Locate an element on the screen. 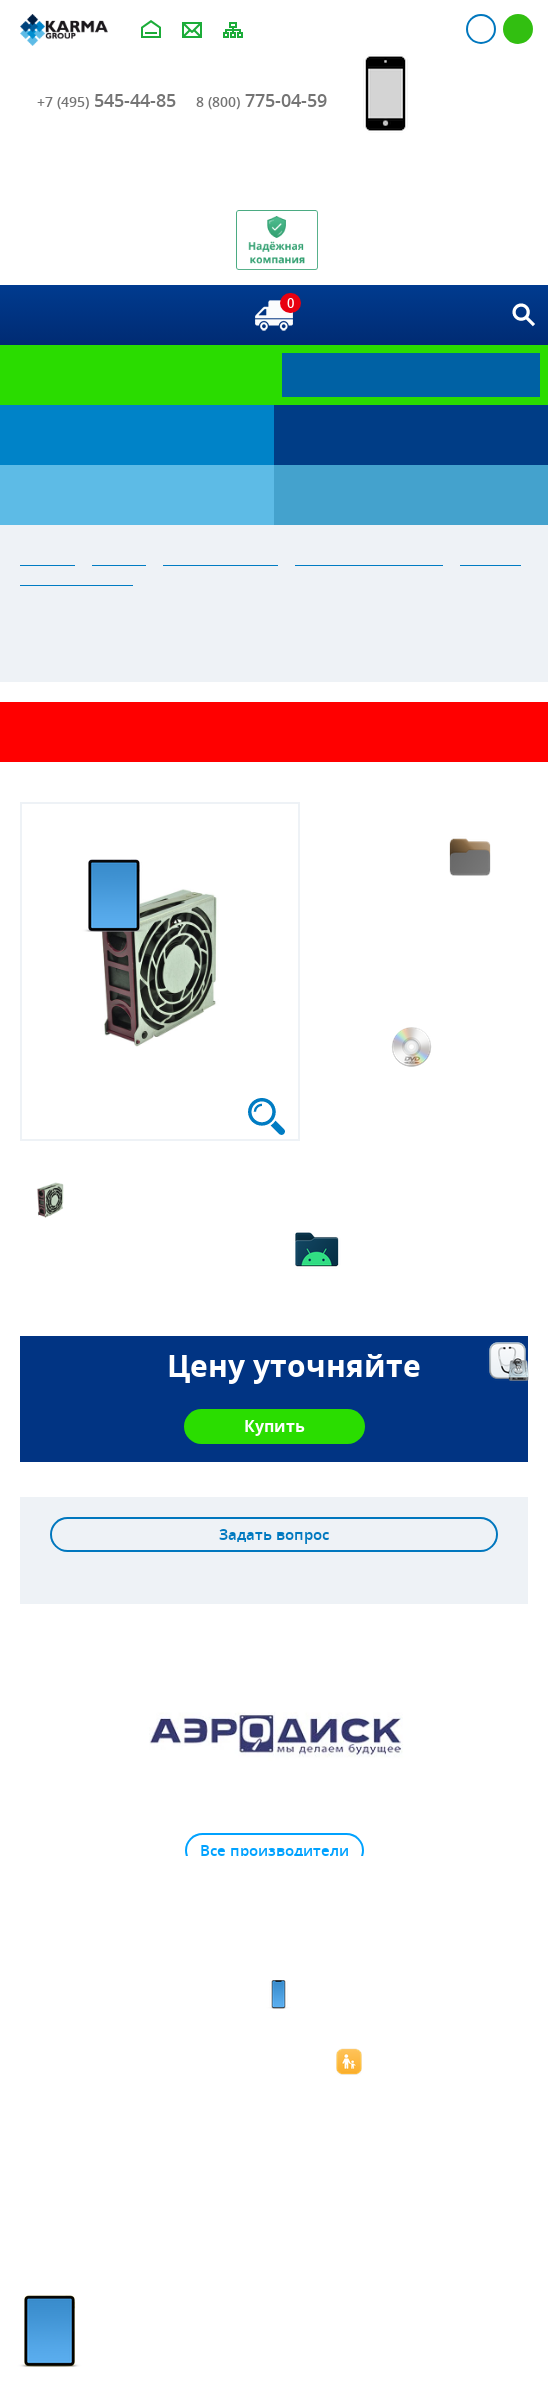  access parental controls settings is located at coordinates (349, 2062).